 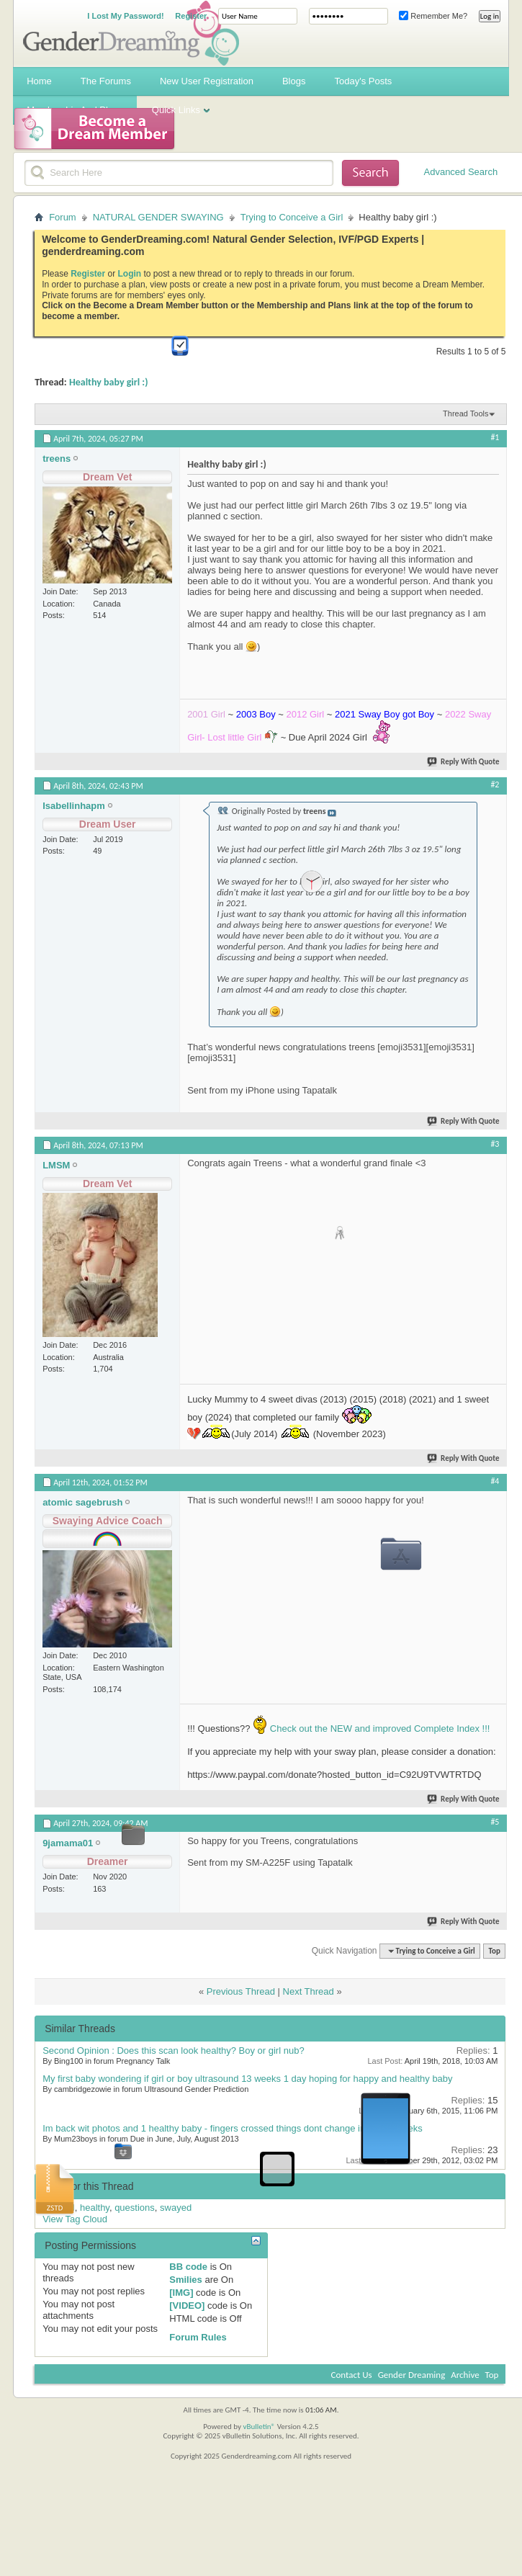 What do you see at coordinates (180, 346) in the screenshot?
I see `open Things 3 task manager app` at bounding box center [180, 346].